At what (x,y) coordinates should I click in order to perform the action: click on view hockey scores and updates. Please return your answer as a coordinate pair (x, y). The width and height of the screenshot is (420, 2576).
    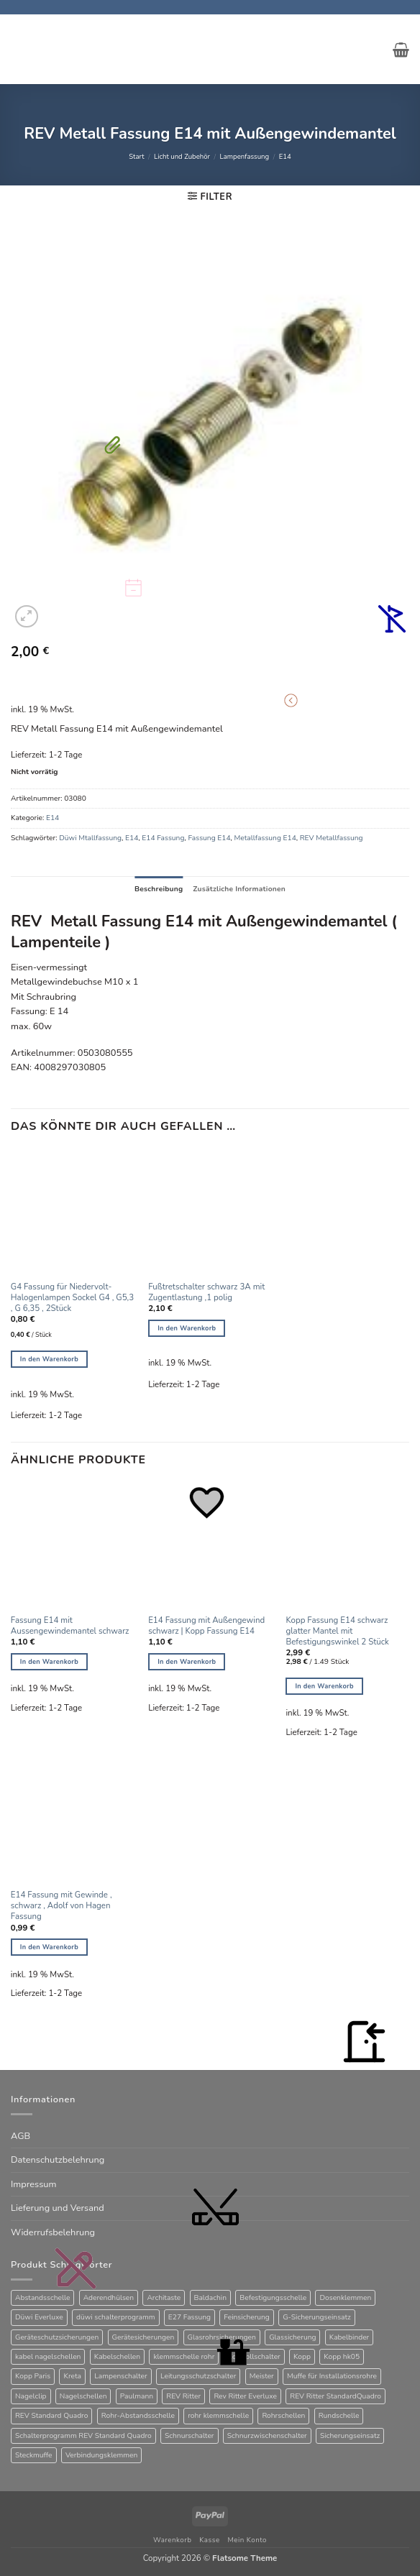
    Looking at the image, I should click on (215, 2207).